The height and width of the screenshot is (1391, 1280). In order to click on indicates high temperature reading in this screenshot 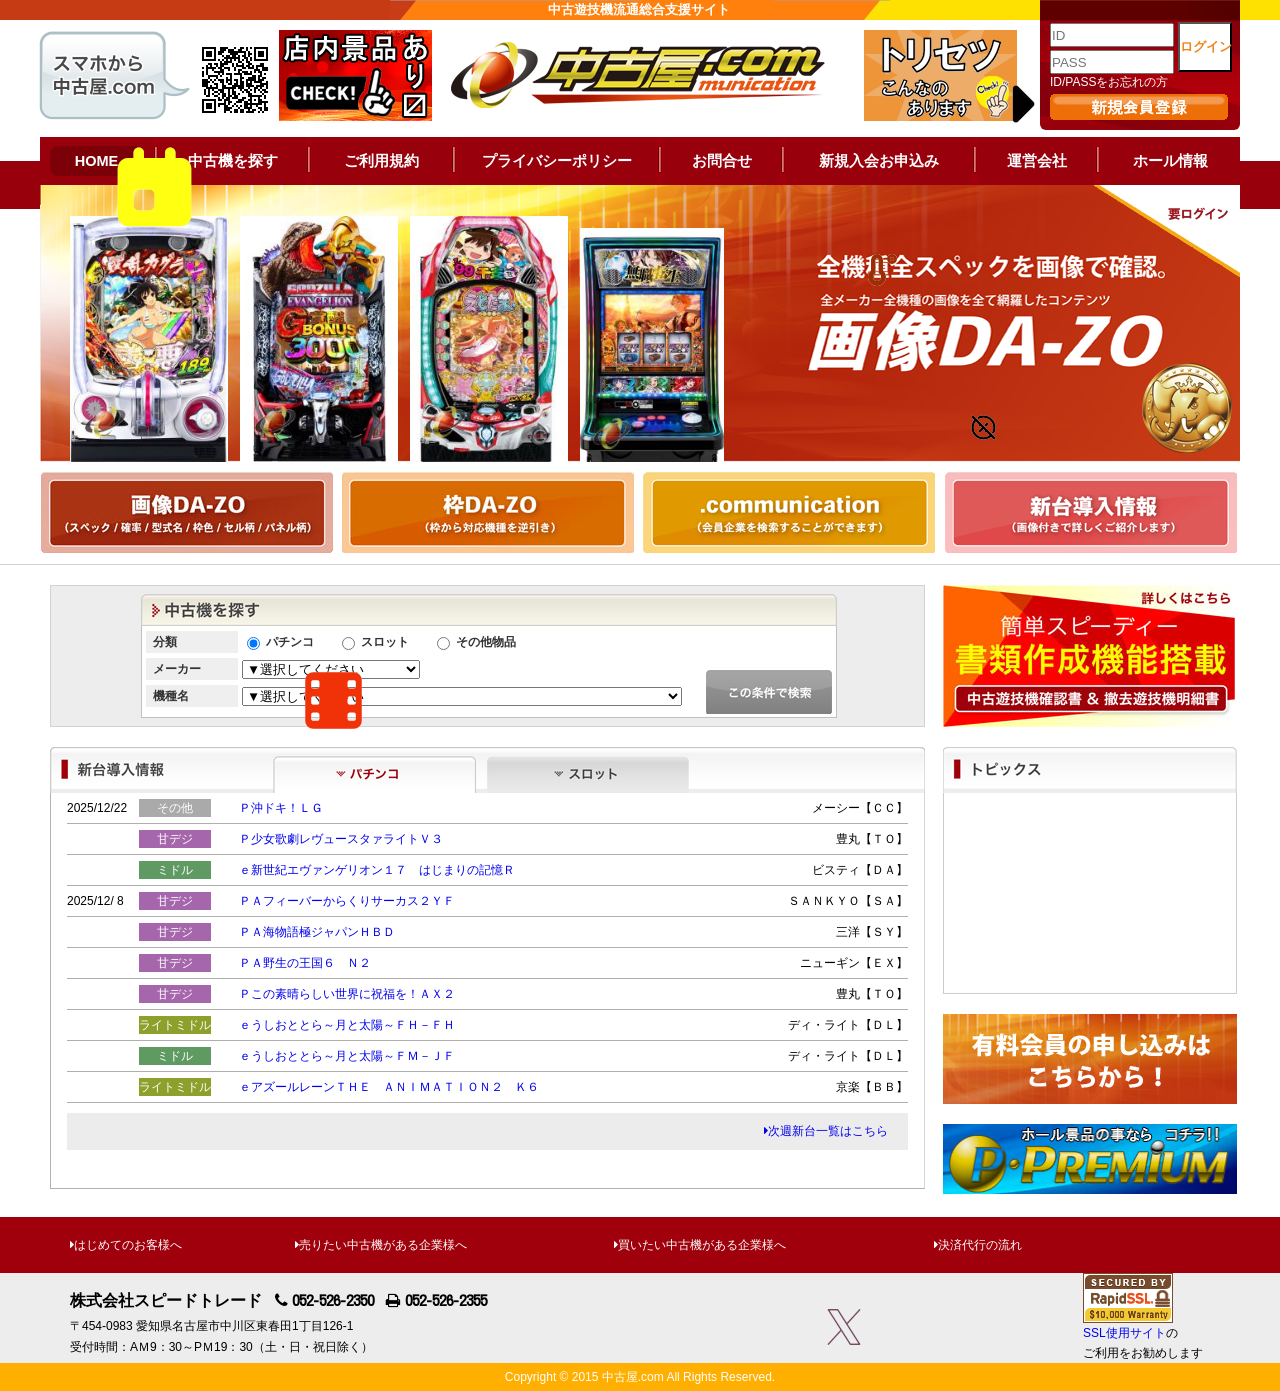, I will do `click(881, 270)`.